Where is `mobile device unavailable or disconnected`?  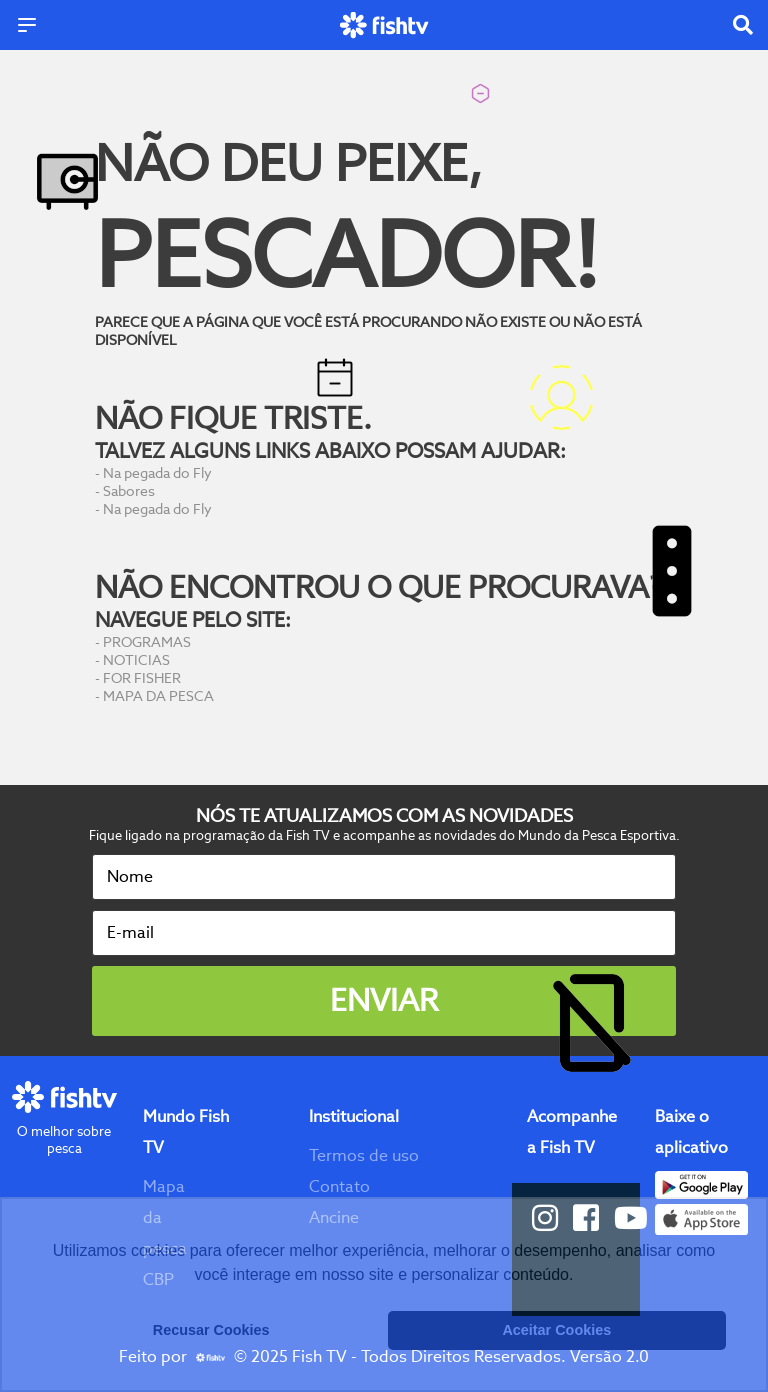
mobile device unavailable or disconnected is located at coordinates (592, 1023).